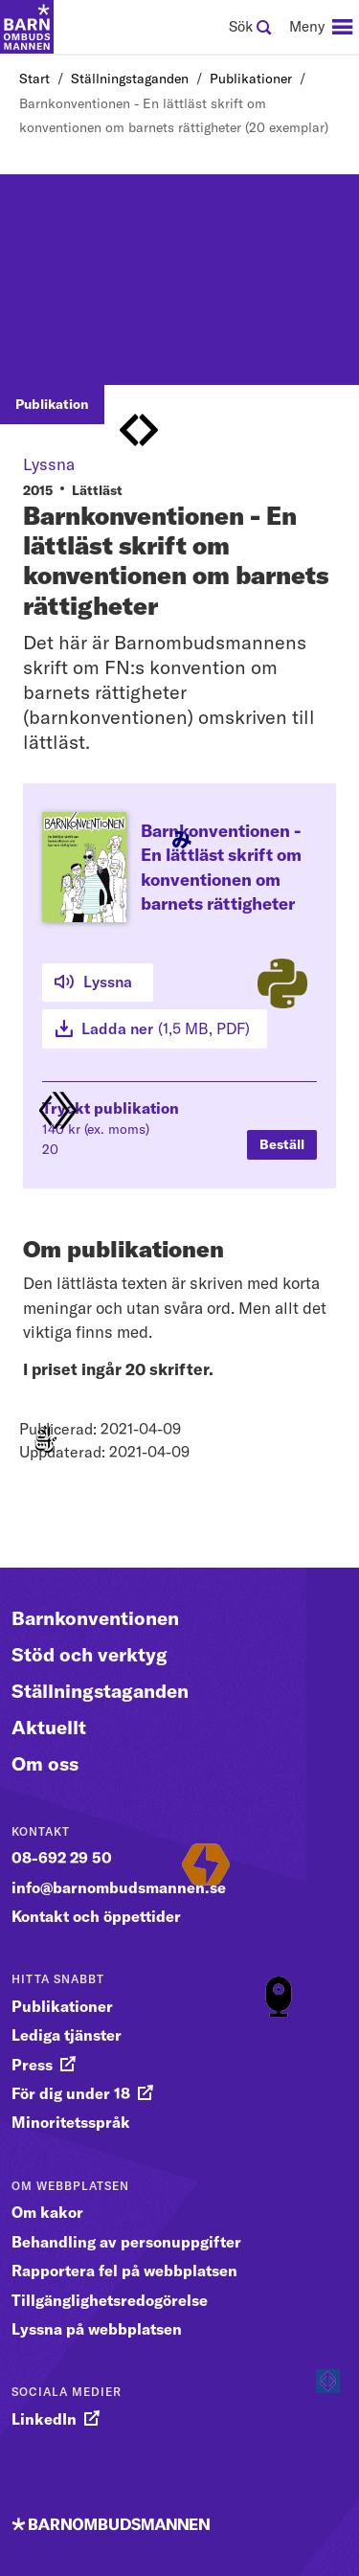  I want to click on Cloudflare Workers logo, so click(57, 1110).